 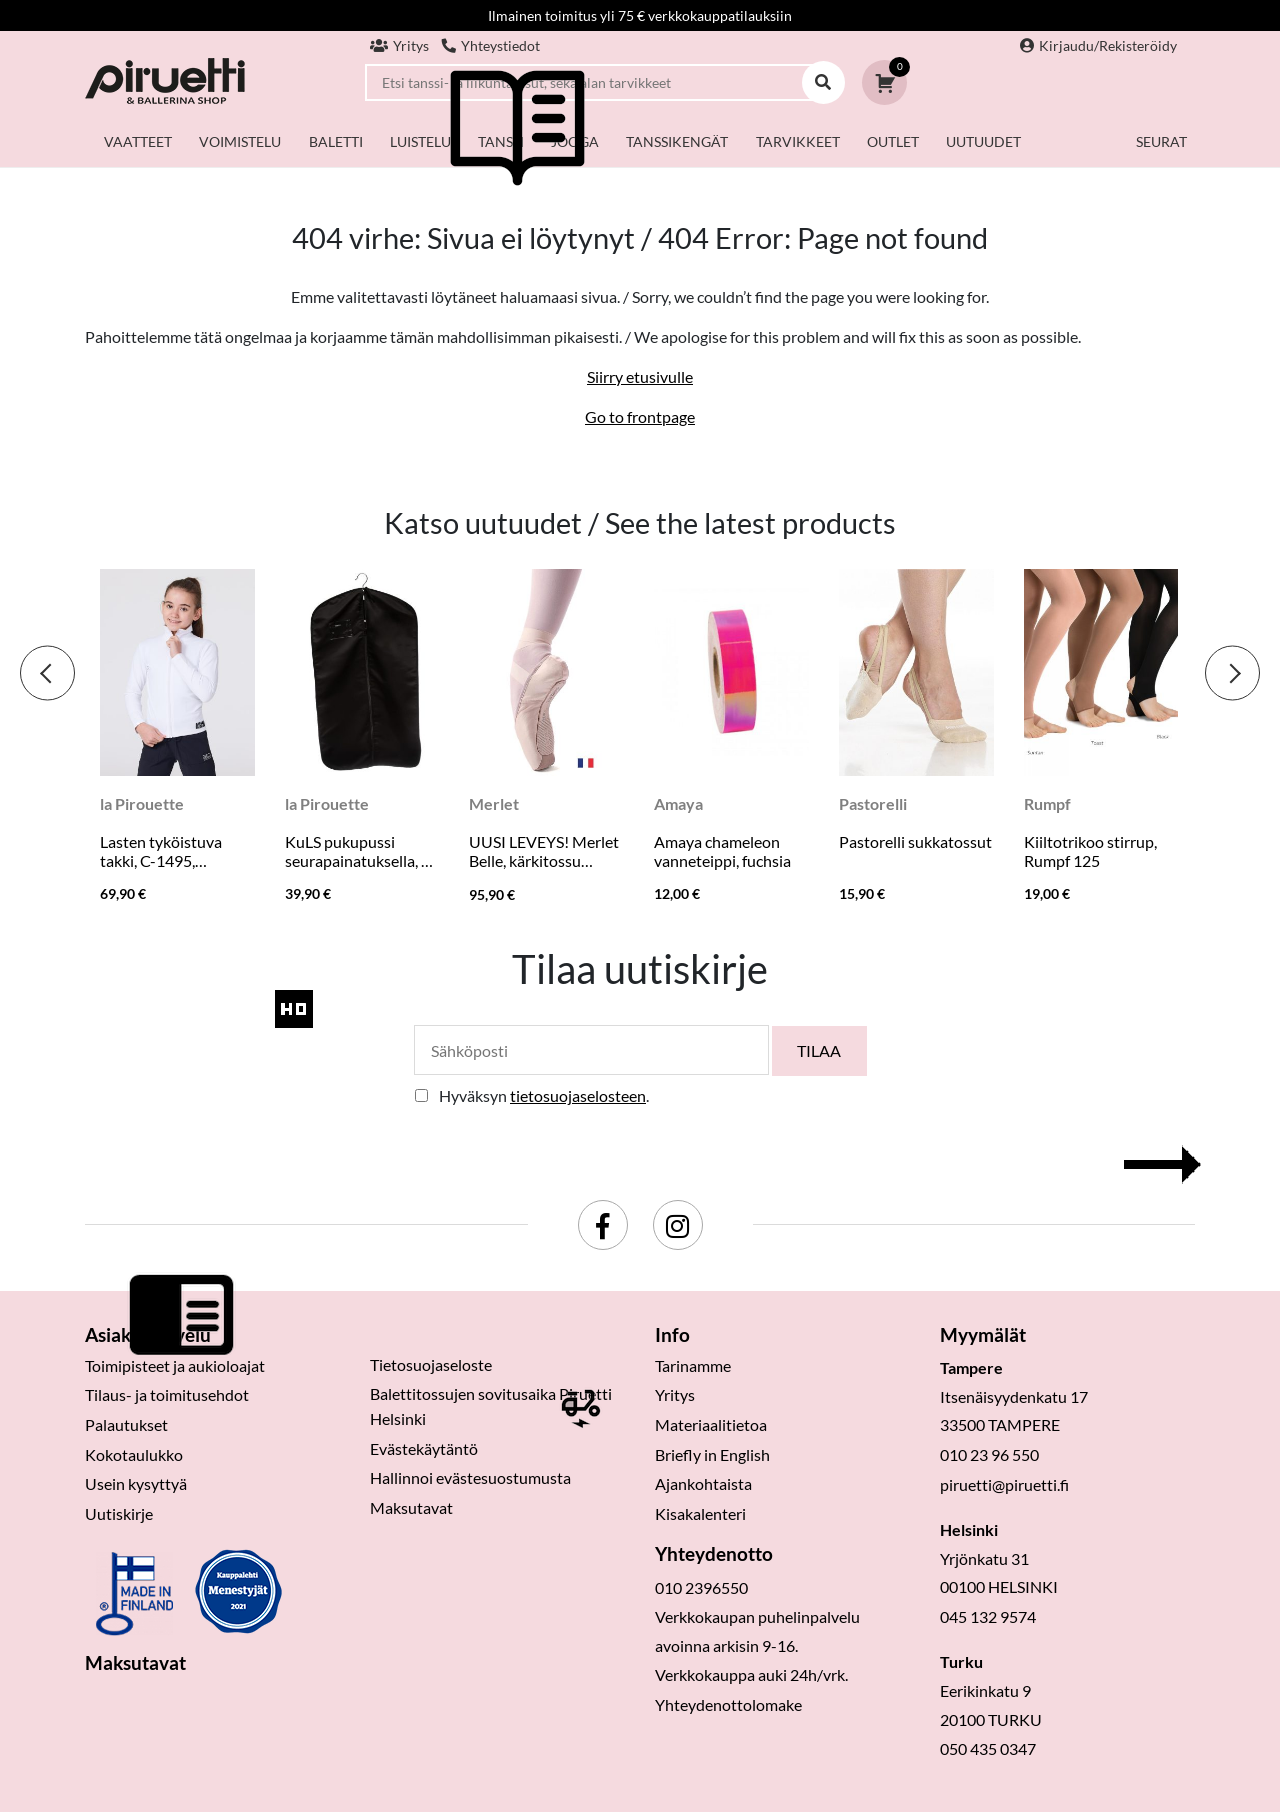 What do you see at coordinates (1162, 1164) in the screenshot?
I see `proceed to the next step` at bounding box center [1162, 1164].